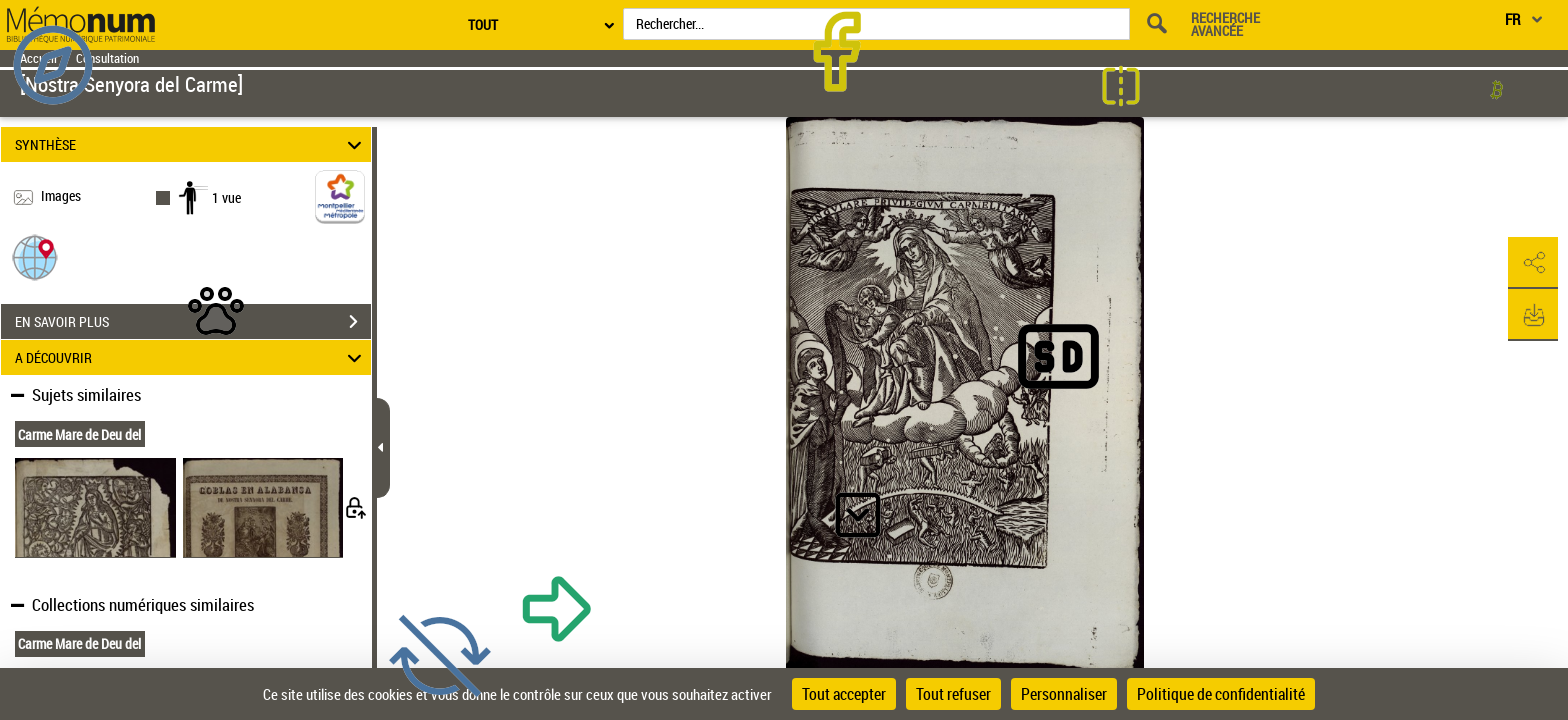 Image resolution: width=1568 pixels, height=720 pixels. What do you see at coordinates (555, 609) in the screenshot?
I see `navigate to the next item or step` at bounding box center [555, 609].